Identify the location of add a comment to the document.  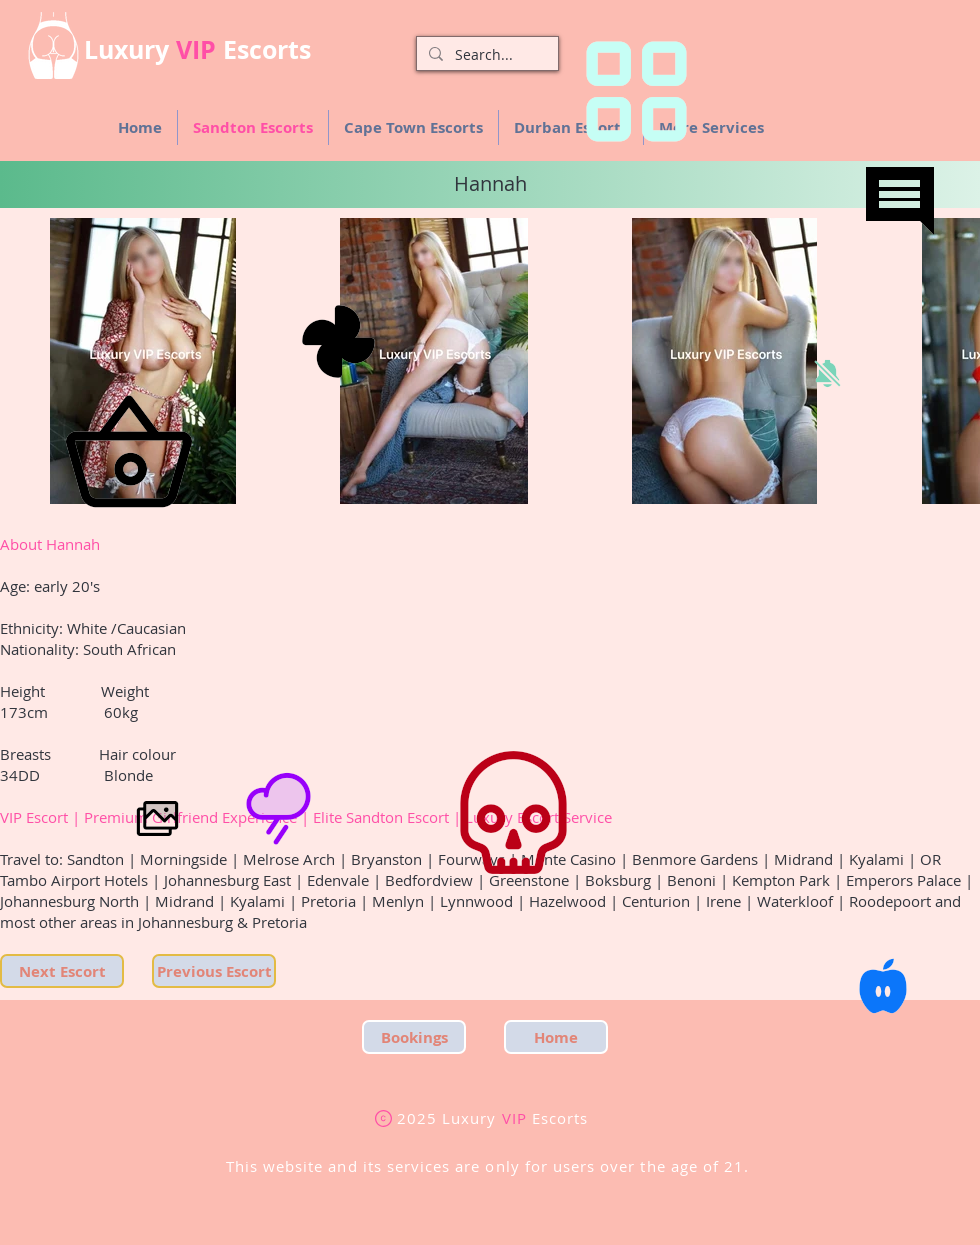
(900, 201).